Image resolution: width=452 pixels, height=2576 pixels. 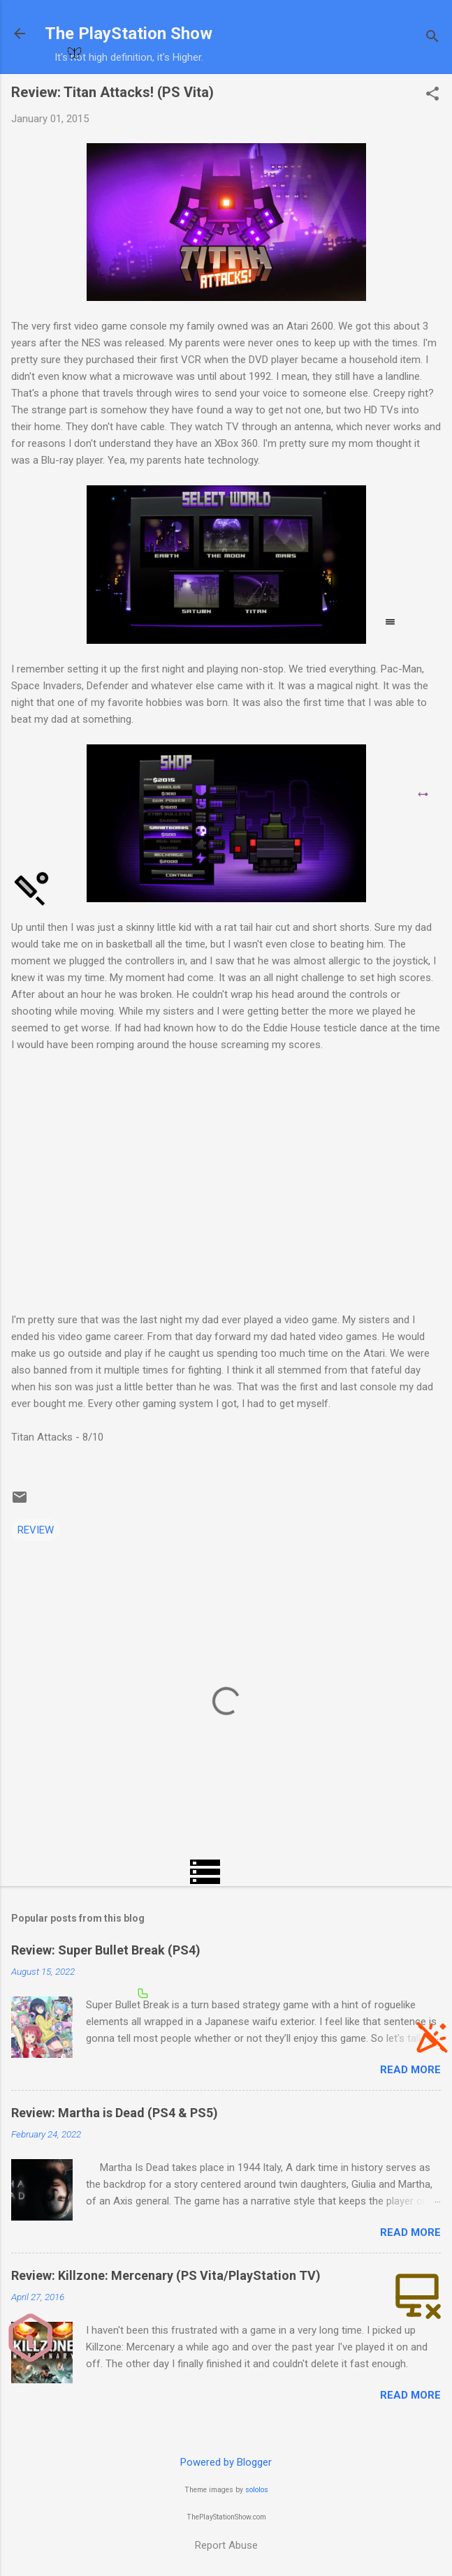 What do you see at coordinates (423, 794) in the screenshot?
I see `go back or return to previous step` at bounding box center [423, 794].